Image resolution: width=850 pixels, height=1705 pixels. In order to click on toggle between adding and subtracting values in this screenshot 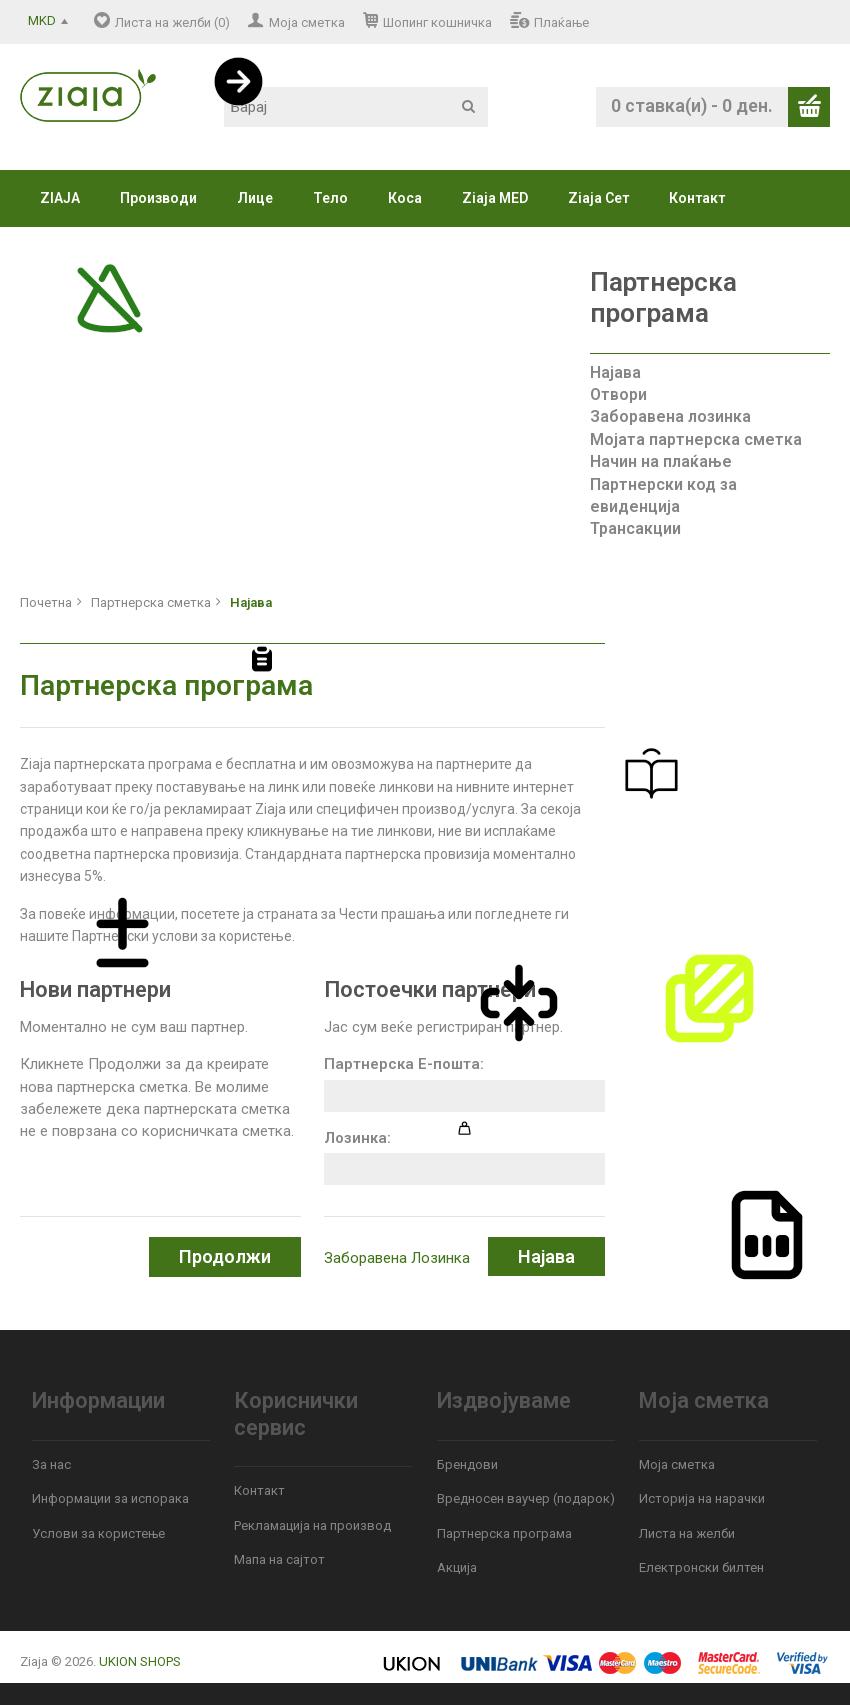, I will do `click(122, 932)`.